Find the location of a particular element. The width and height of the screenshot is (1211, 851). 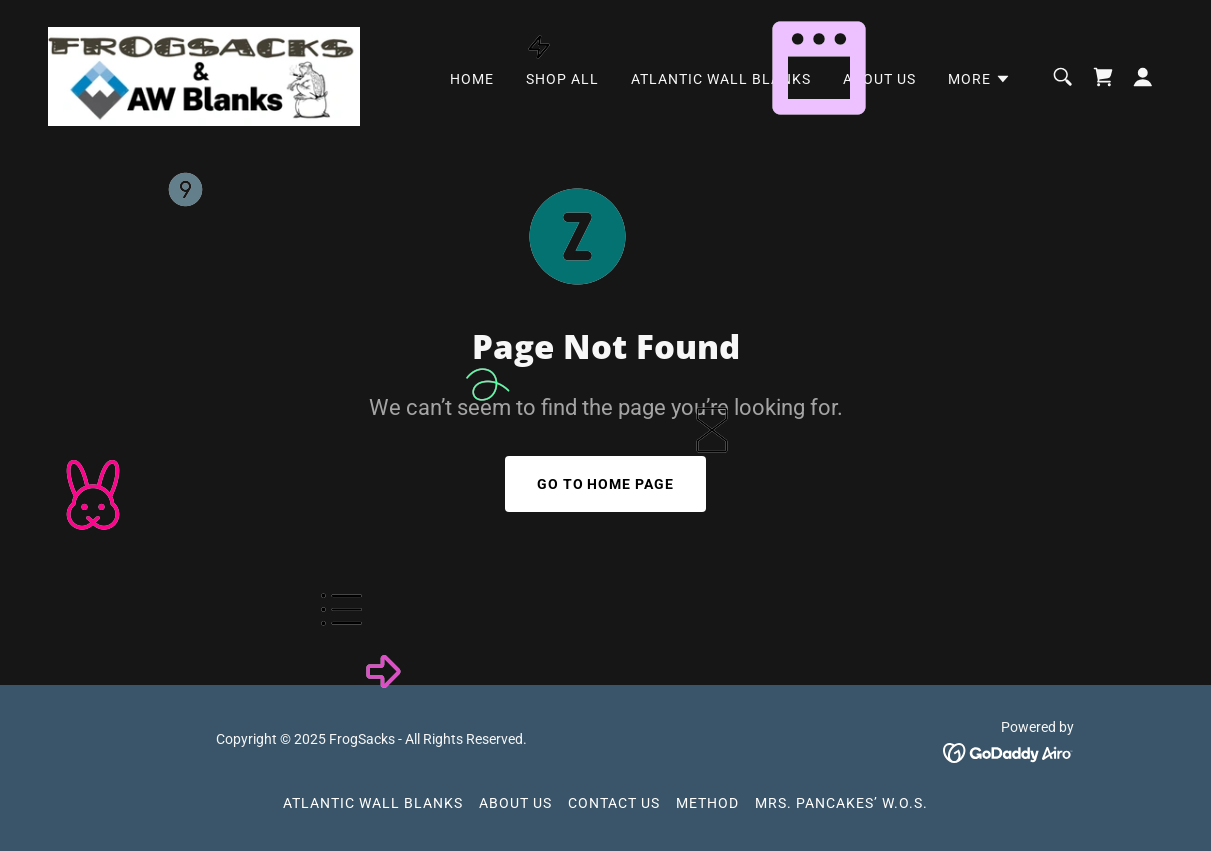

indicates a "Z" category or alphabetical section is located at coordinates (577, 236).